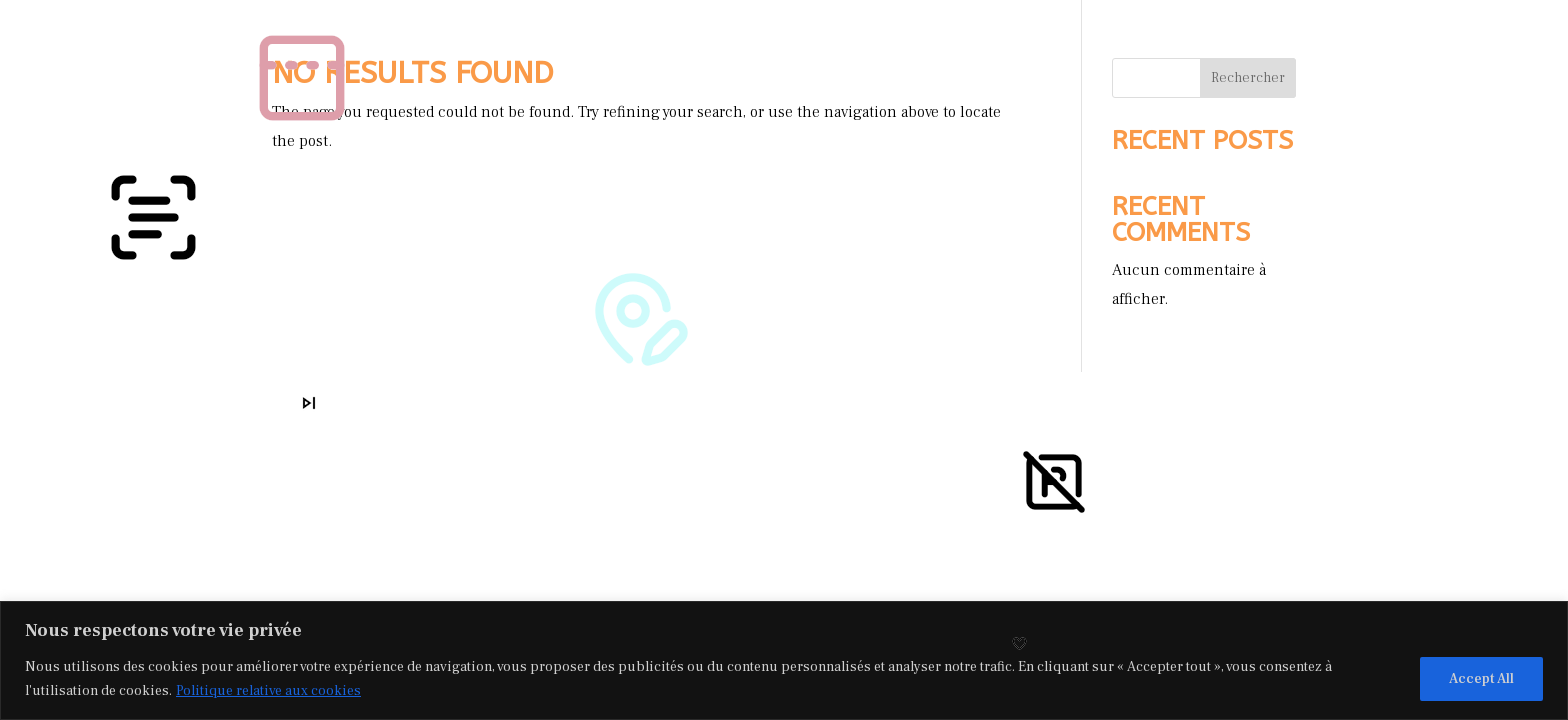 The image size is (1568, 720). I want to click on scan document to extract text, so click(153, 217).